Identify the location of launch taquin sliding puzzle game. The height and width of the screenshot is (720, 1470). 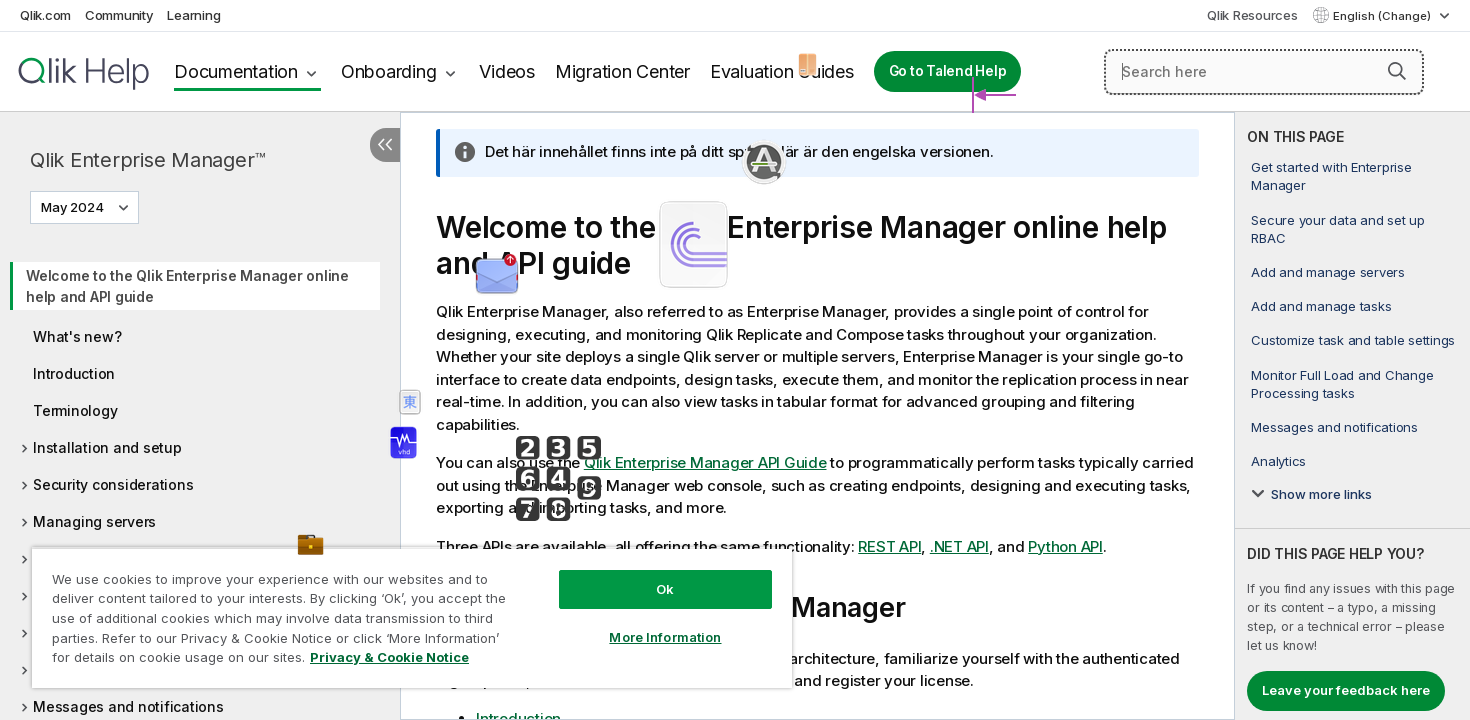
(558, 478).